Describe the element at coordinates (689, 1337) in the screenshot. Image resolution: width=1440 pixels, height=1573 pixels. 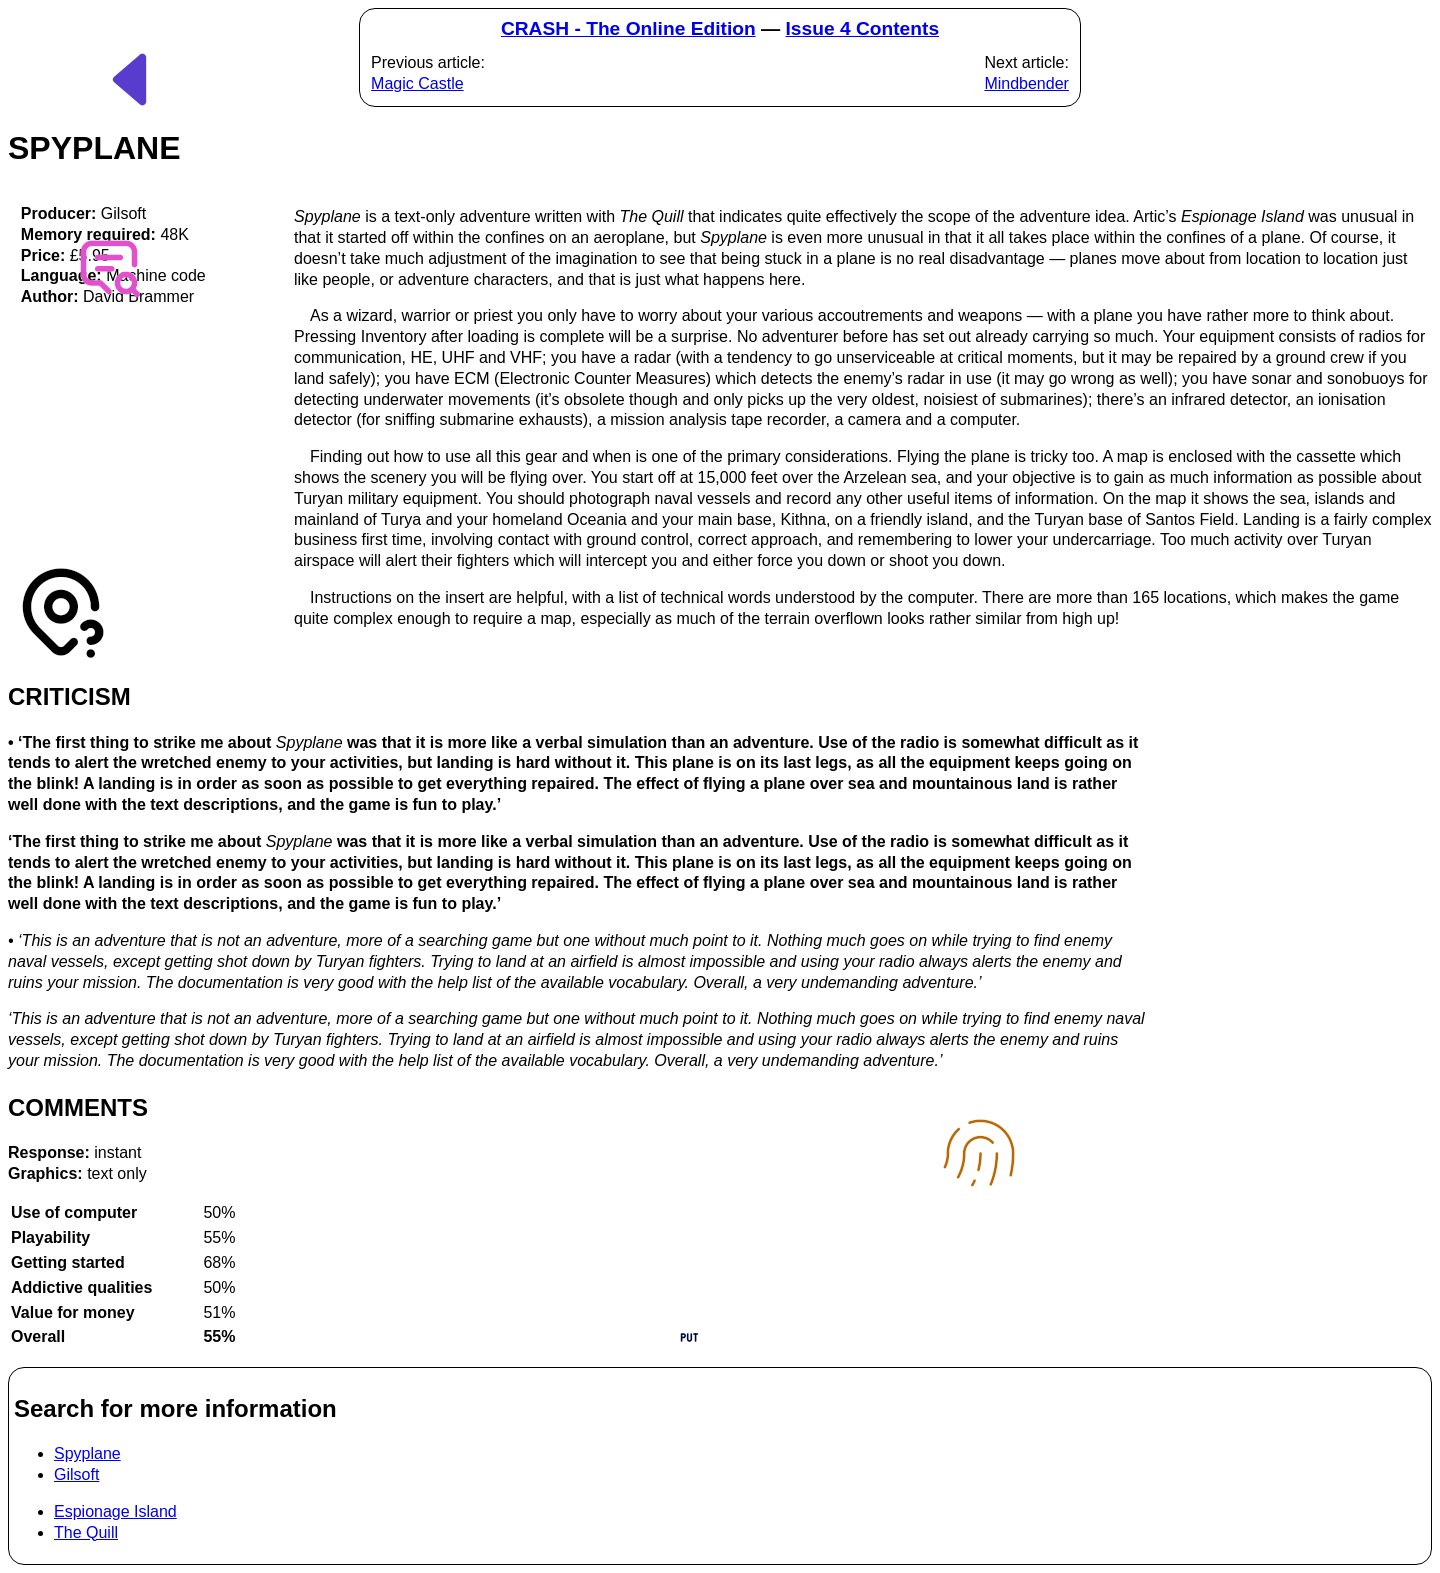
I see `indicates an HTTP PUT request method` at that location.